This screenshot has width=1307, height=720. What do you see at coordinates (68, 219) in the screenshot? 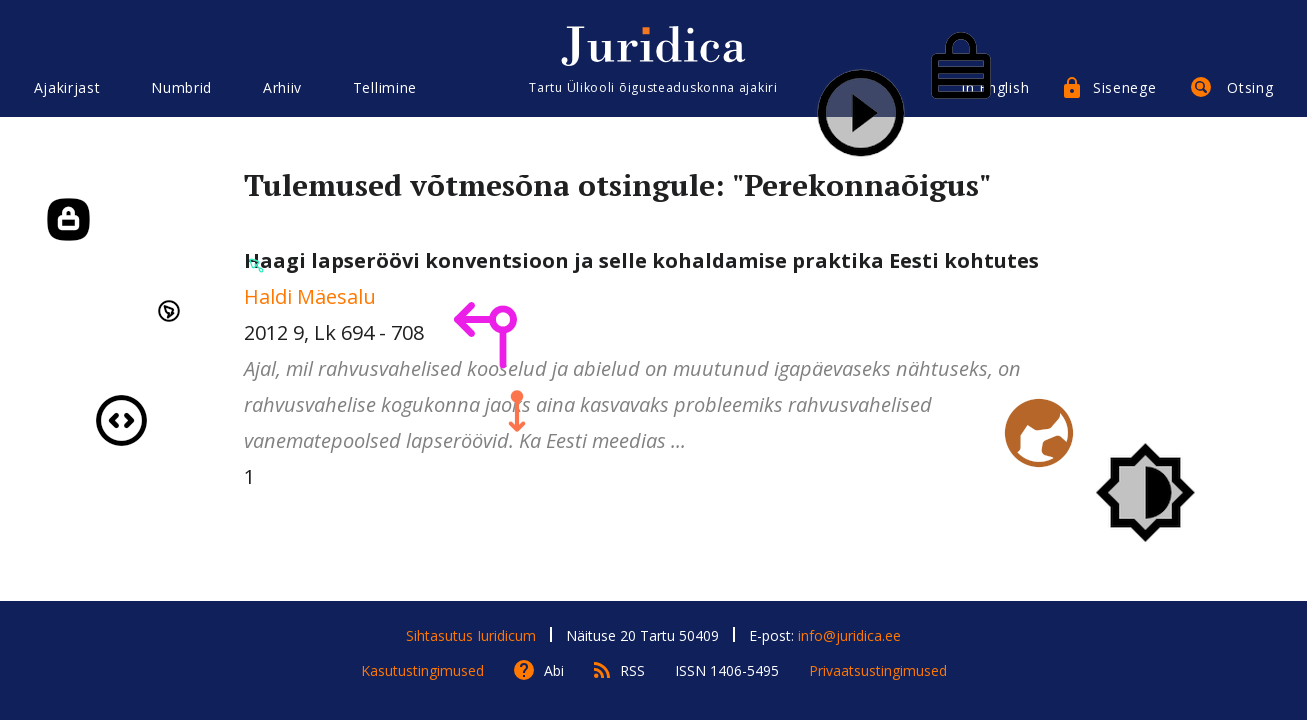
I see `access security or privacy settings` at bounding box center [68, 219].